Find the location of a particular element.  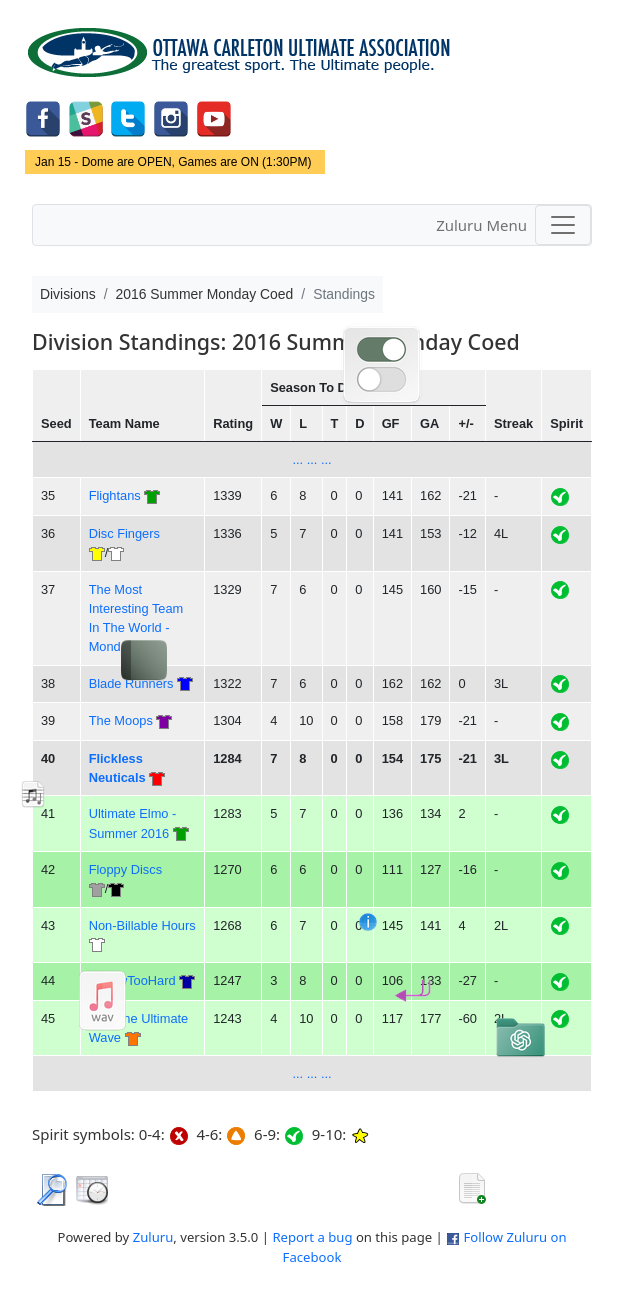

reply to all recipients in an email thread is located at coordinates (412, 988).